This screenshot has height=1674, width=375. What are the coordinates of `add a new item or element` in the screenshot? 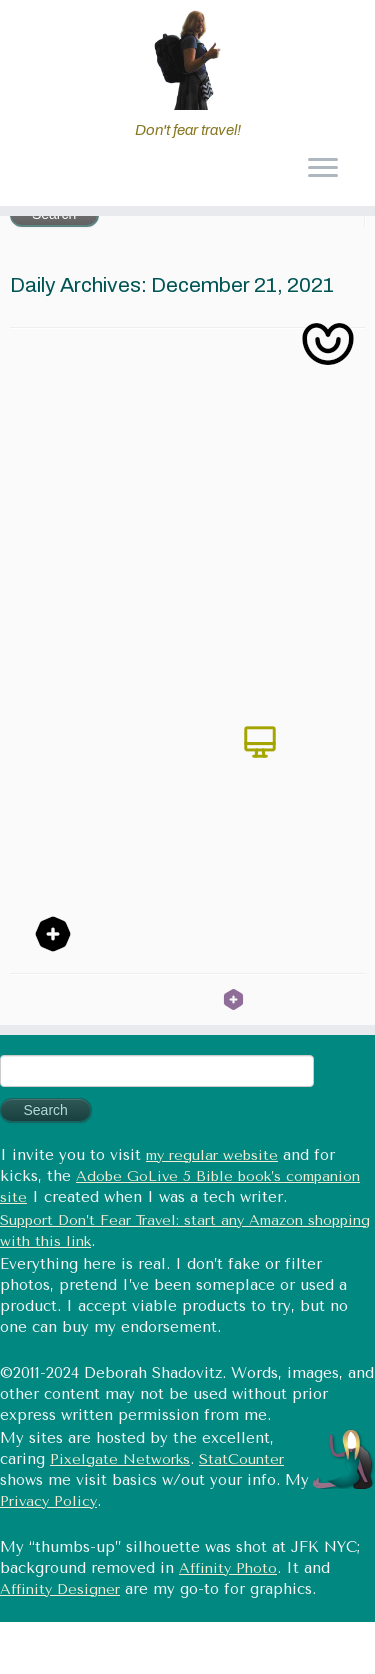 It's located at (53, 934).